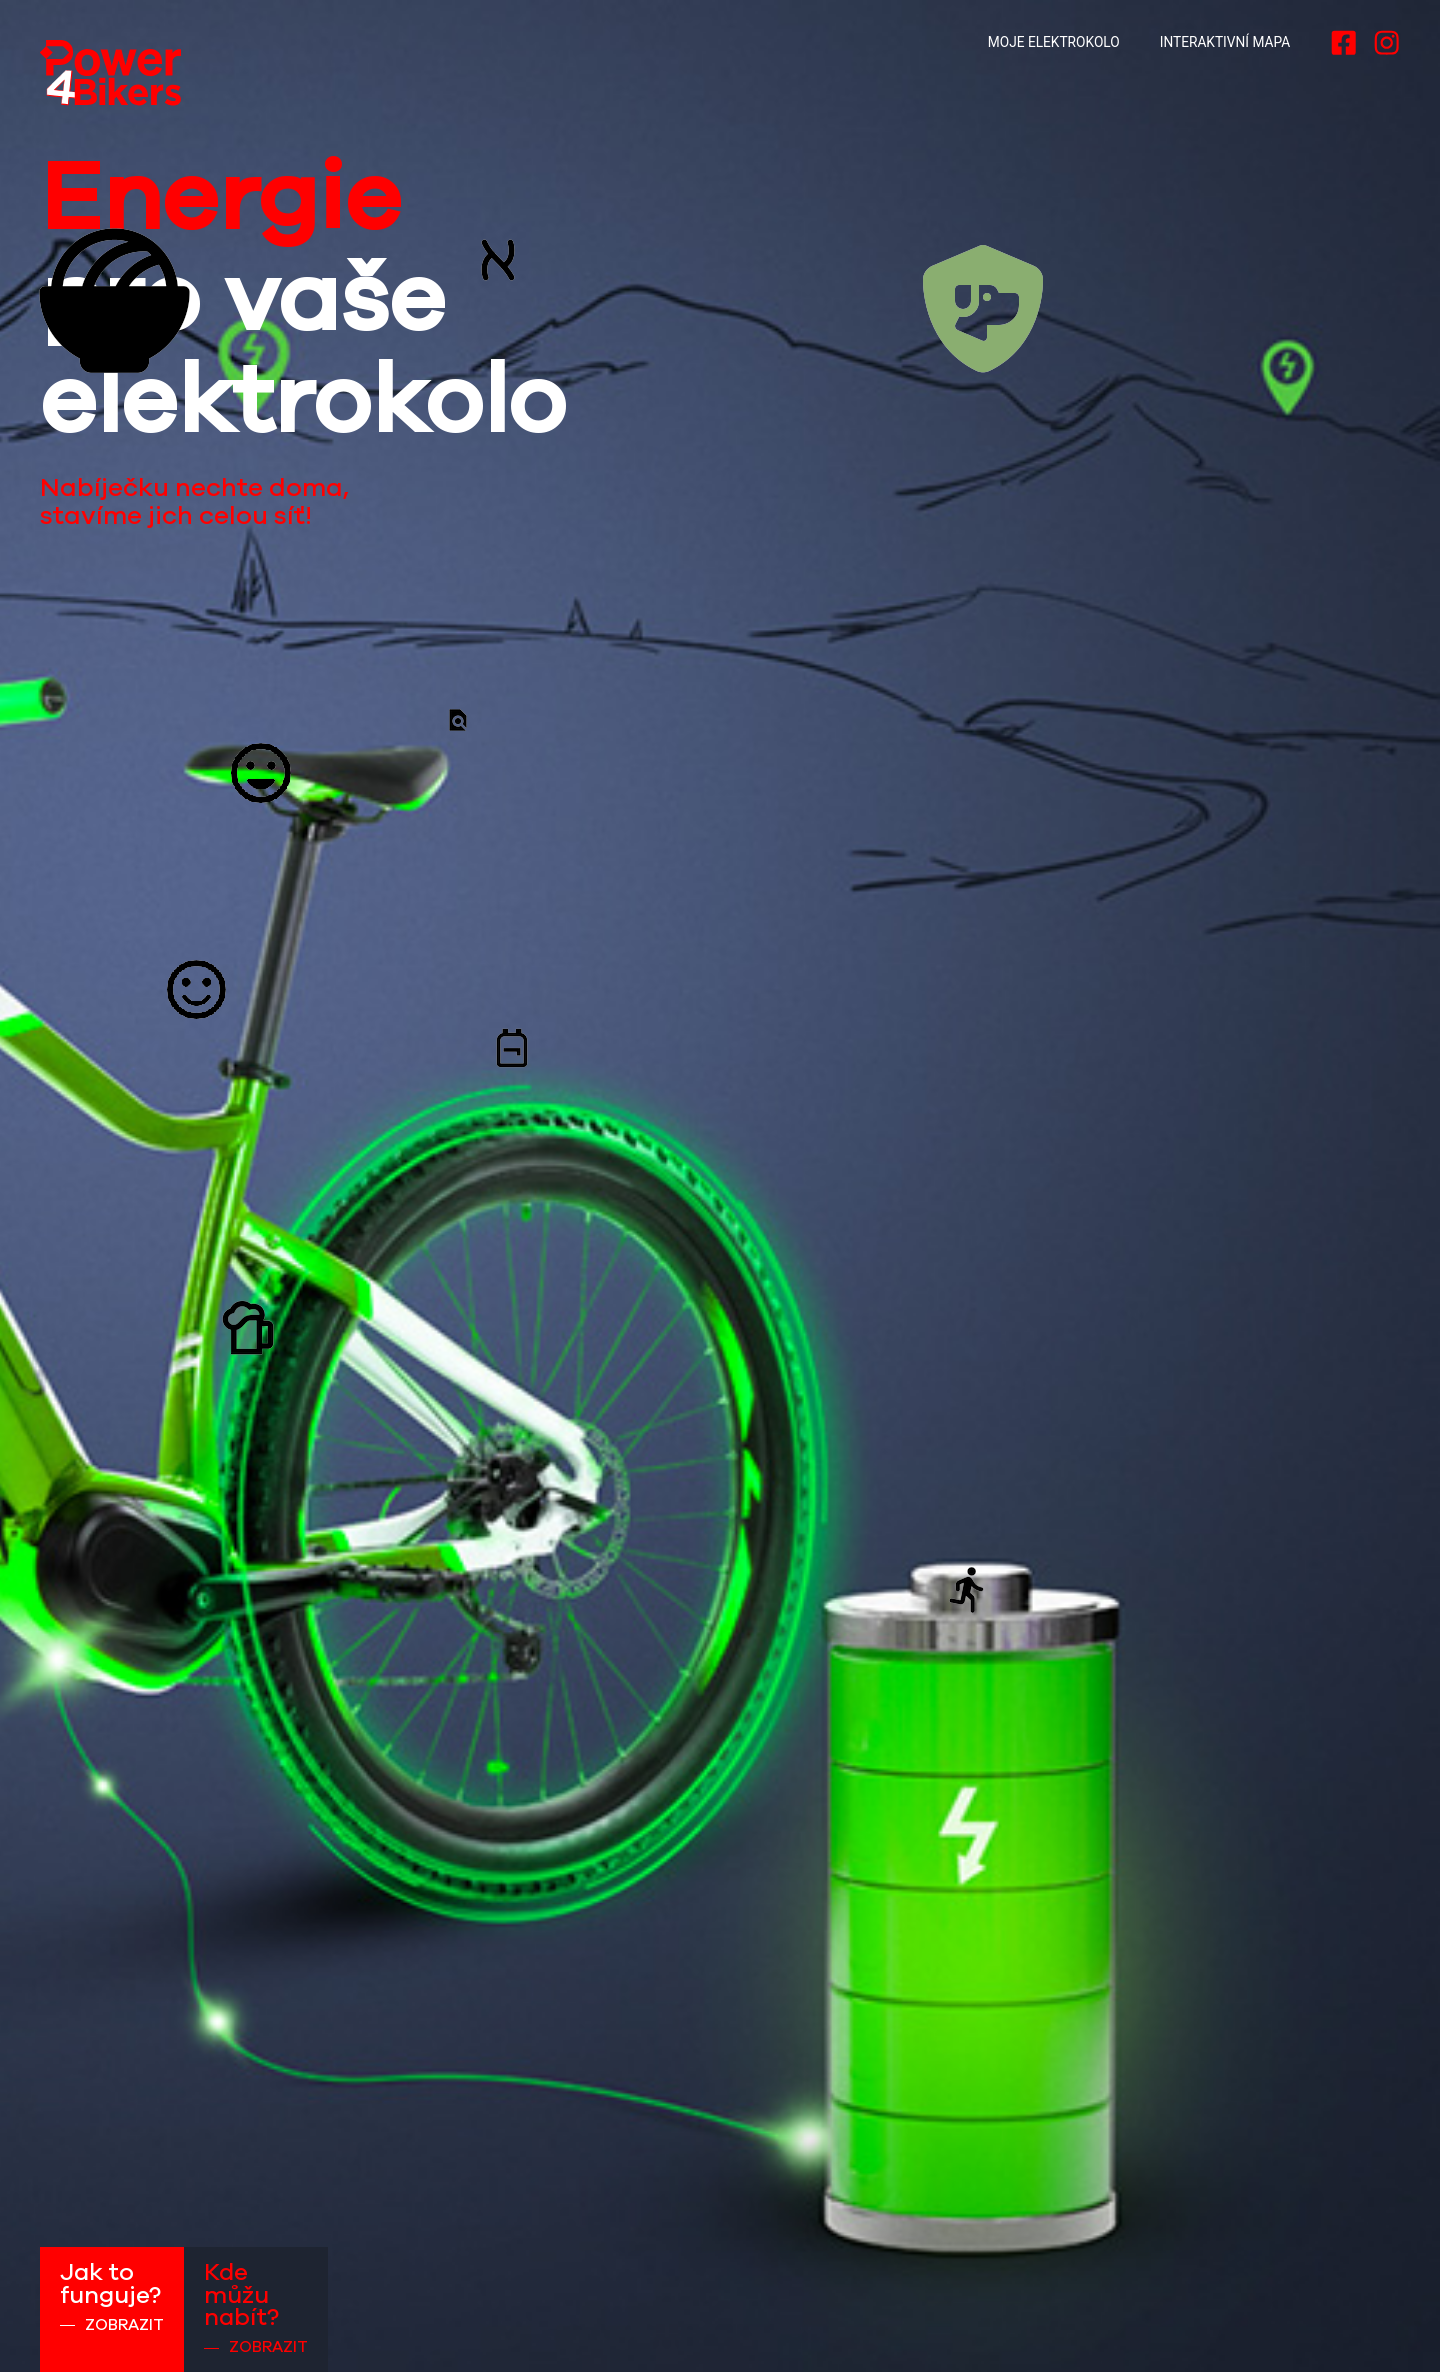  What do you see at coordinates (499, 260) in the screenshot?
I see `switch to hebrew keyboard layout` at bounding box center [499, 260].